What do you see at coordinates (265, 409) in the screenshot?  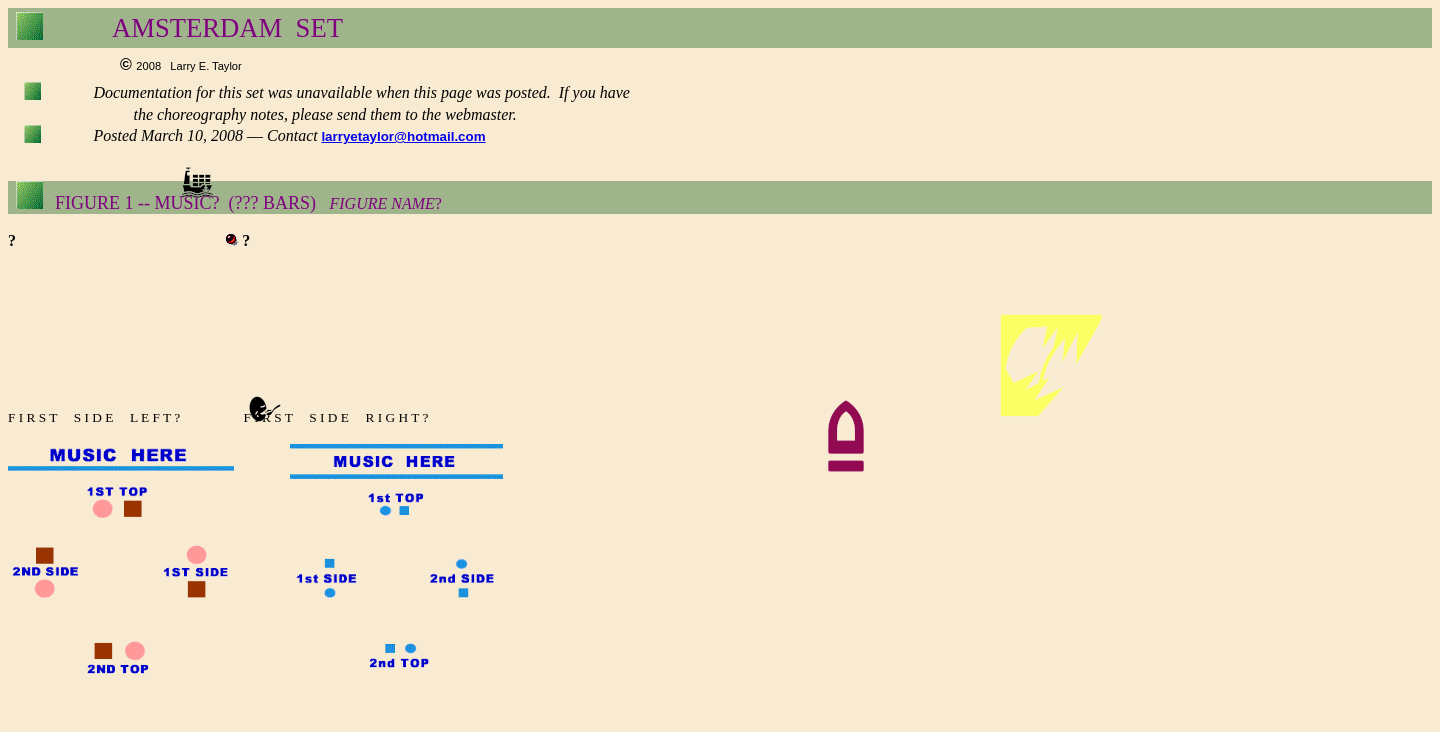 I see `indicates eating or mealtime activity` at bounding box center [265, 409].